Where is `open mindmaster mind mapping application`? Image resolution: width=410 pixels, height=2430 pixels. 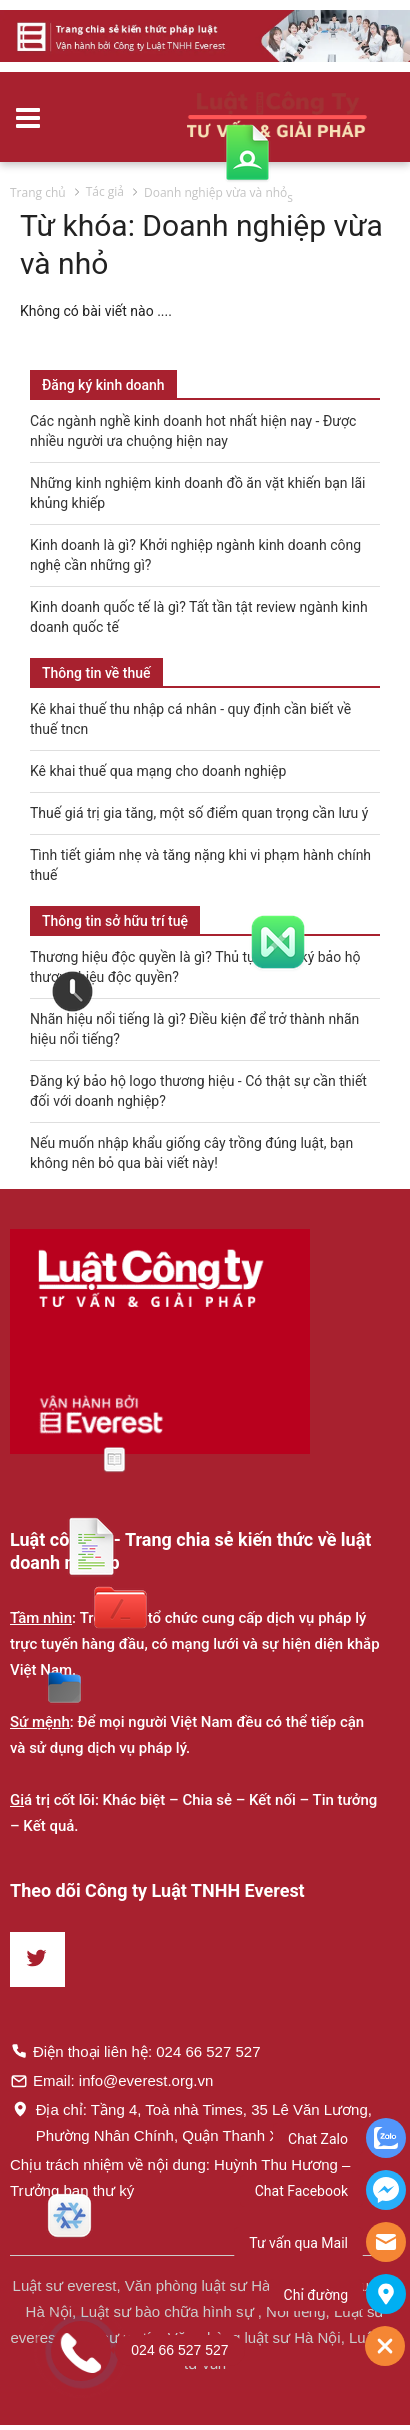 open mindmaster mind mapping application is located at coordinates (278, 942).